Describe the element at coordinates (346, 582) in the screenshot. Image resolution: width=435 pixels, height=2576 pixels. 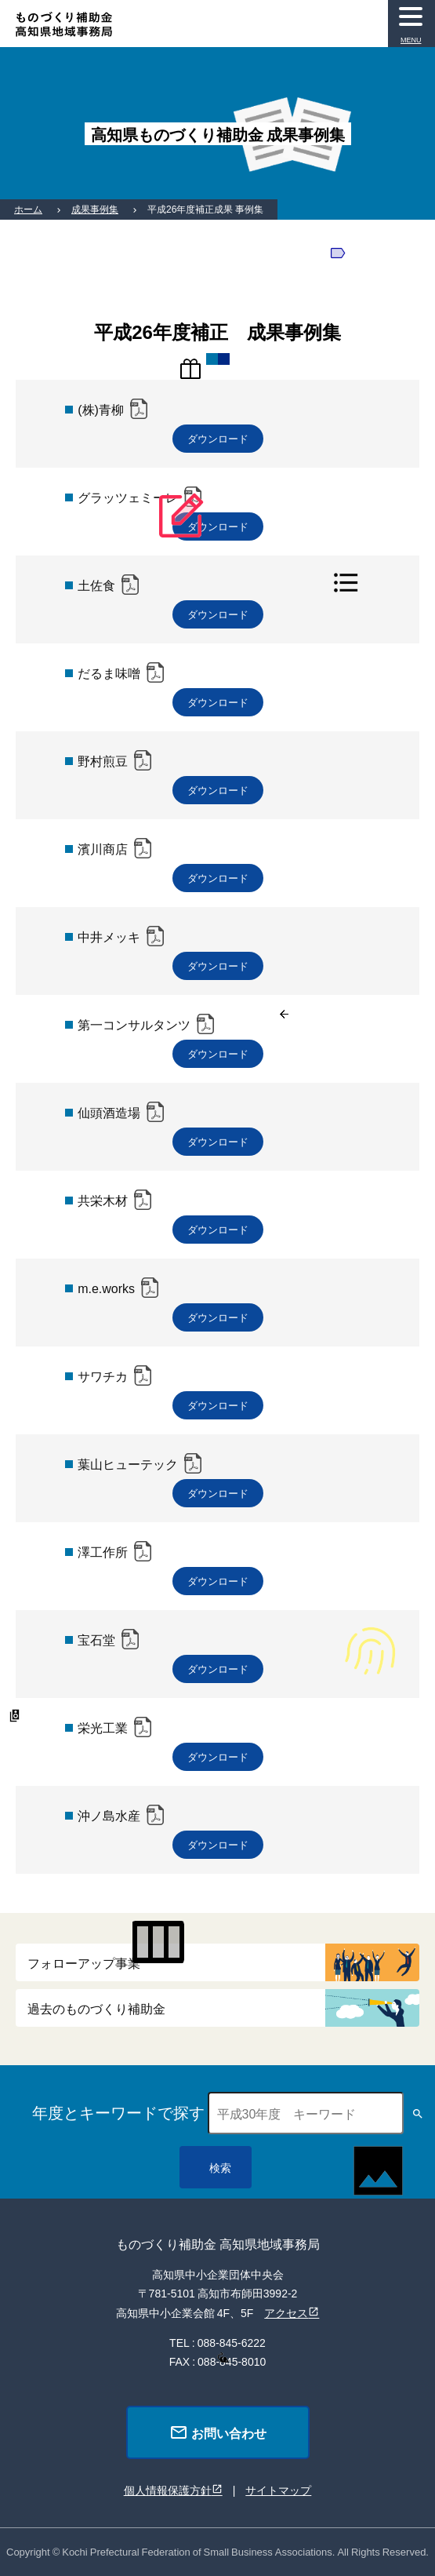
I see `view items in a bulleted list format` at that location.